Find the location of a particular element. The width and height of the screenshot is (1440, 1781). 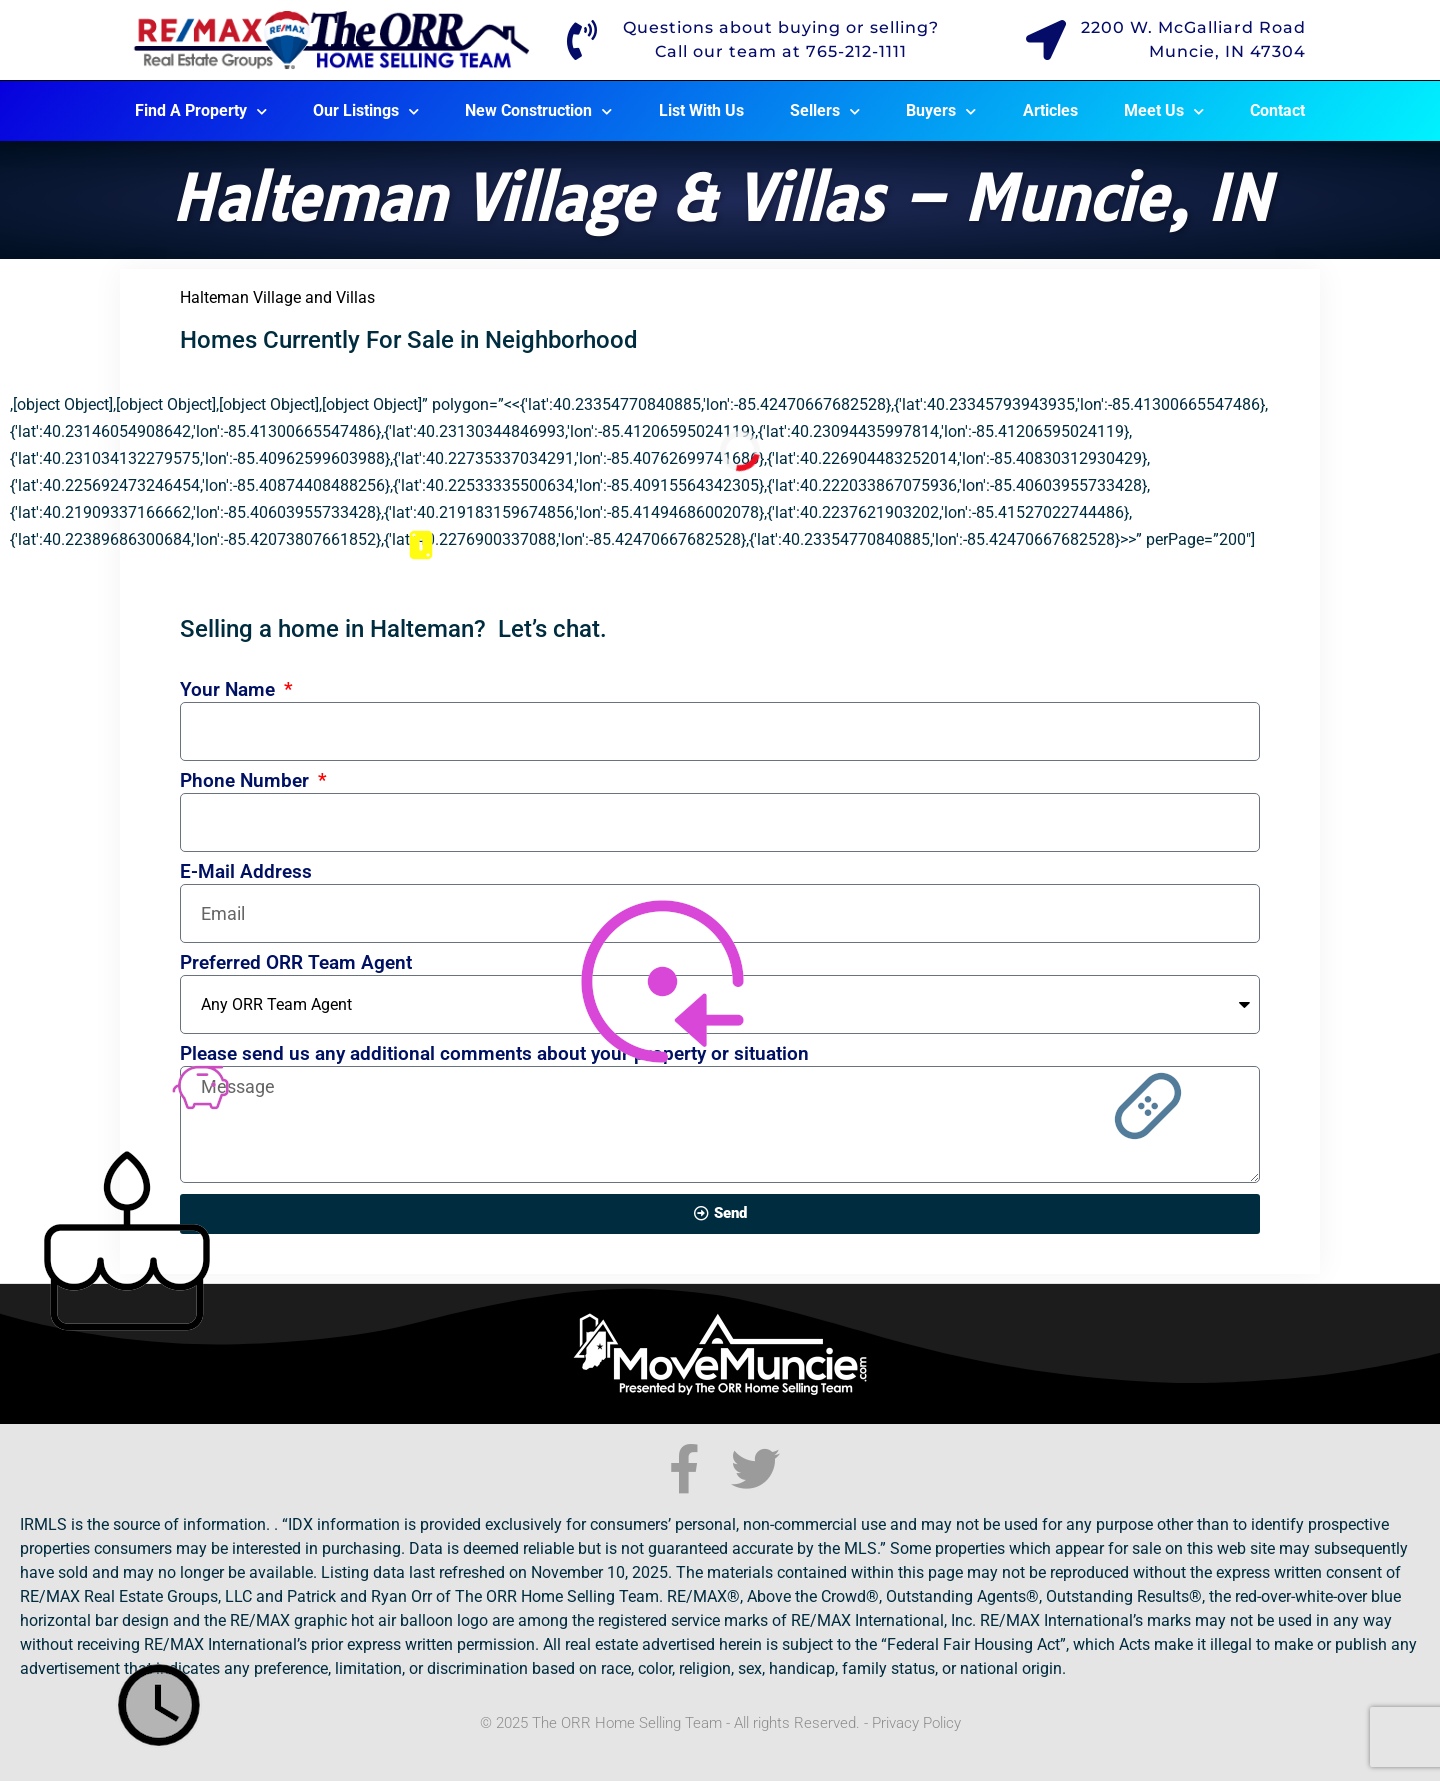

view birthday or celebration reminders is located at coordinates (127, 1254).